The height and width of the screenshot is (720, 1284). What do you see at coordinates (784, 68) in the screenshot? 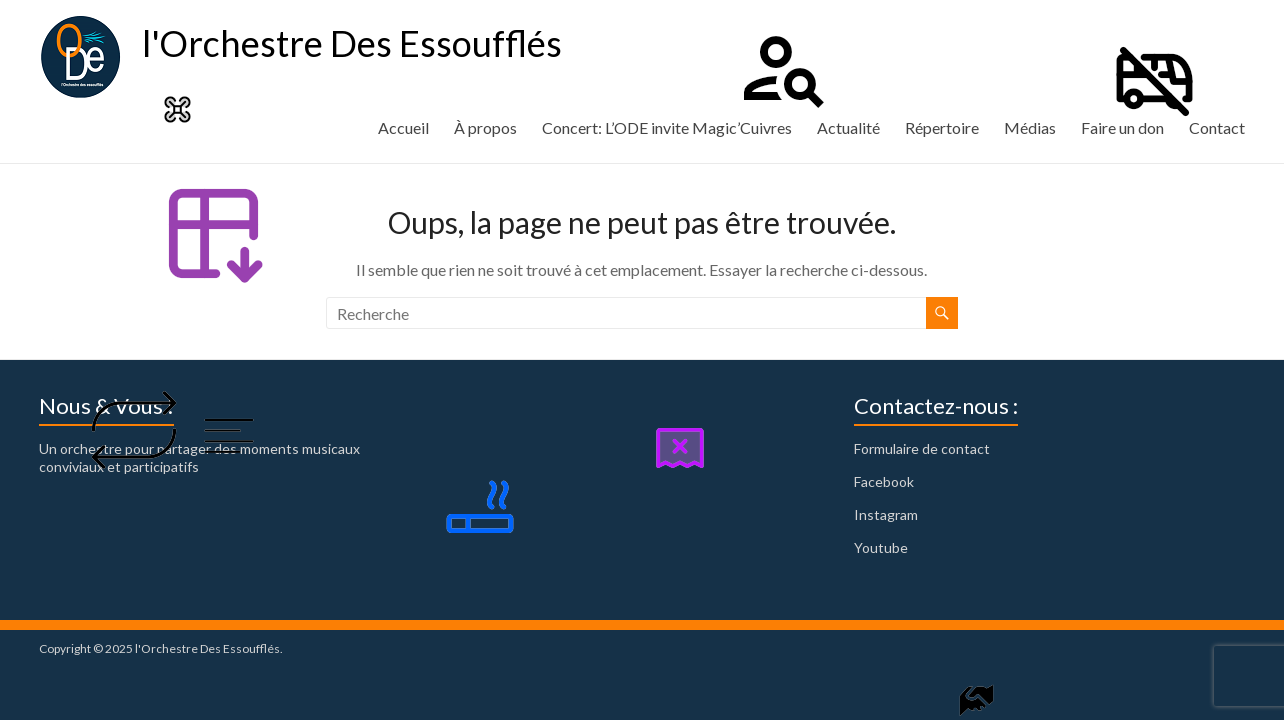
I see `search for a person or contact` at bounding box center [784, 68].